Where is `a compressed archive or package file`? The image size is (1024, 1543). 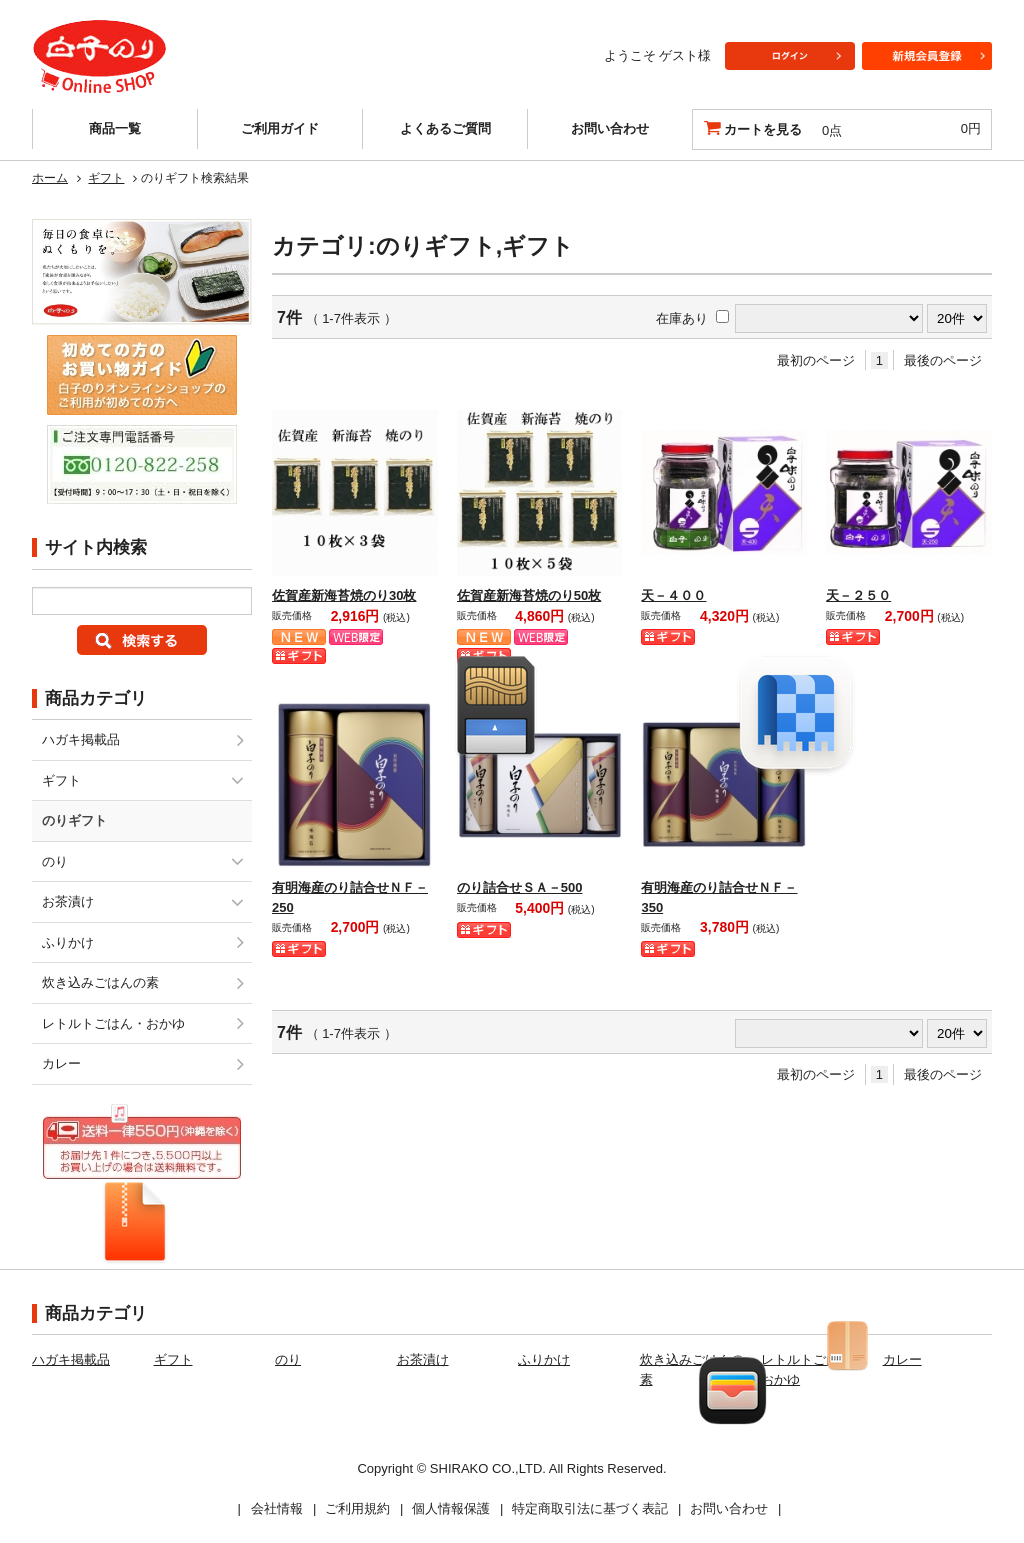 a compressed archive or package file is located at coordinates (847, 1345).